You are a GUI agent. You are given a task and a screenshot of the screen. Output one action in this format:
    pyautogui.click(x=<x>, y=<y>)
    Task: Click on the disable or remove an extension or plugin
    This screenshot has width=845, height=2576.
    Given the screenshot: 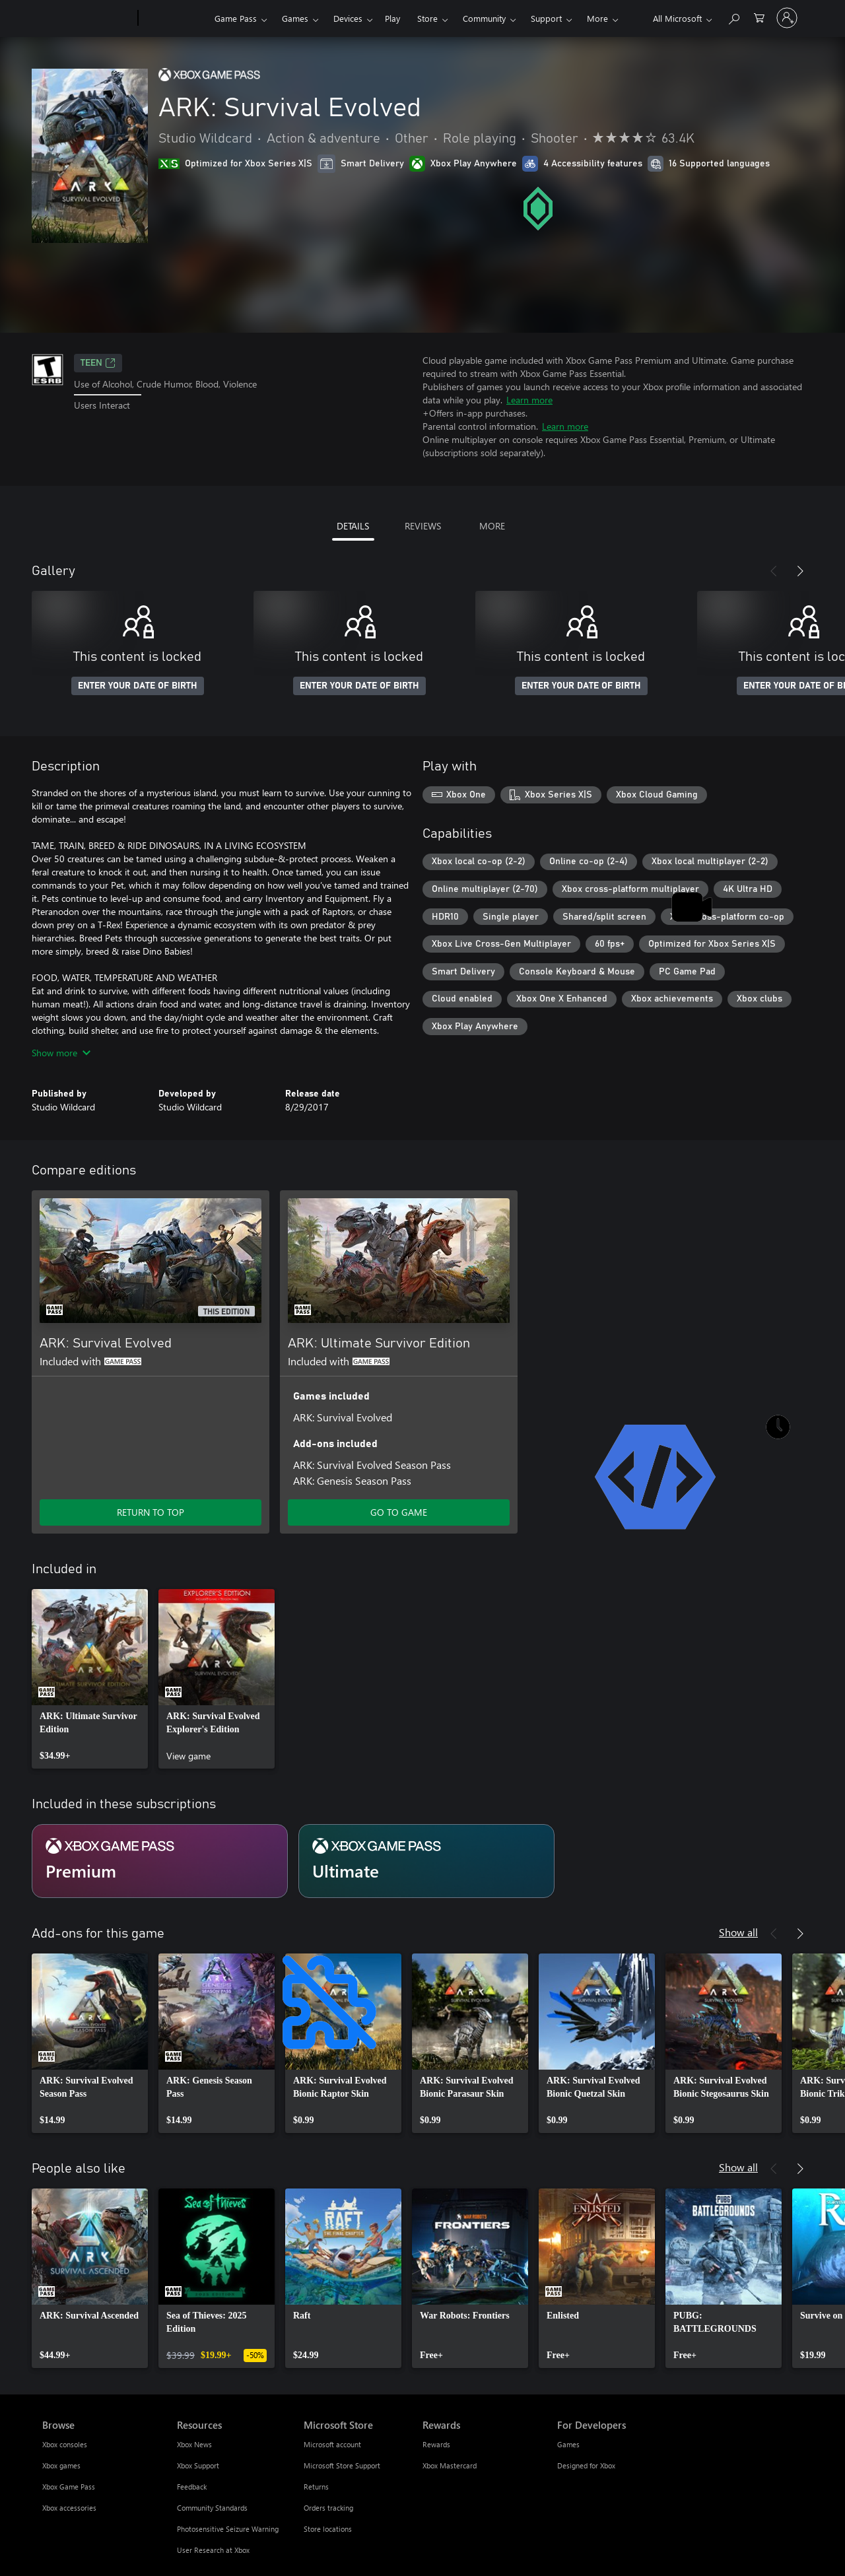 What is the action you would take?
    pyautogui.click(x=329, y=2002)
    